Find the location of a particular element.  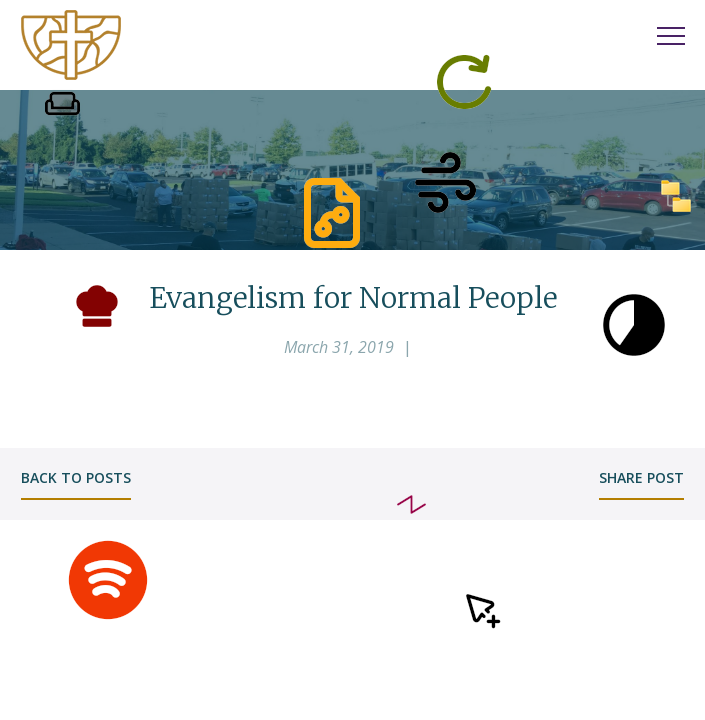

select sawtooth waveform for audio synthesis is located at coordinates (411, 504).